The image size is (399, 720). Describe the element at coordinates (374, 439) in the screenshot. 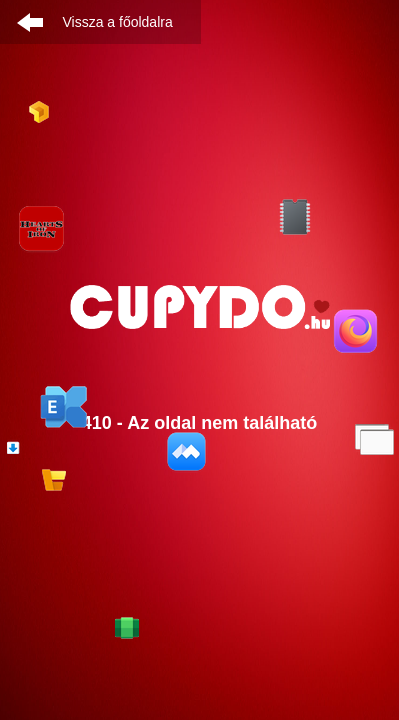

I see `arrange windows in cascade view` at that location.